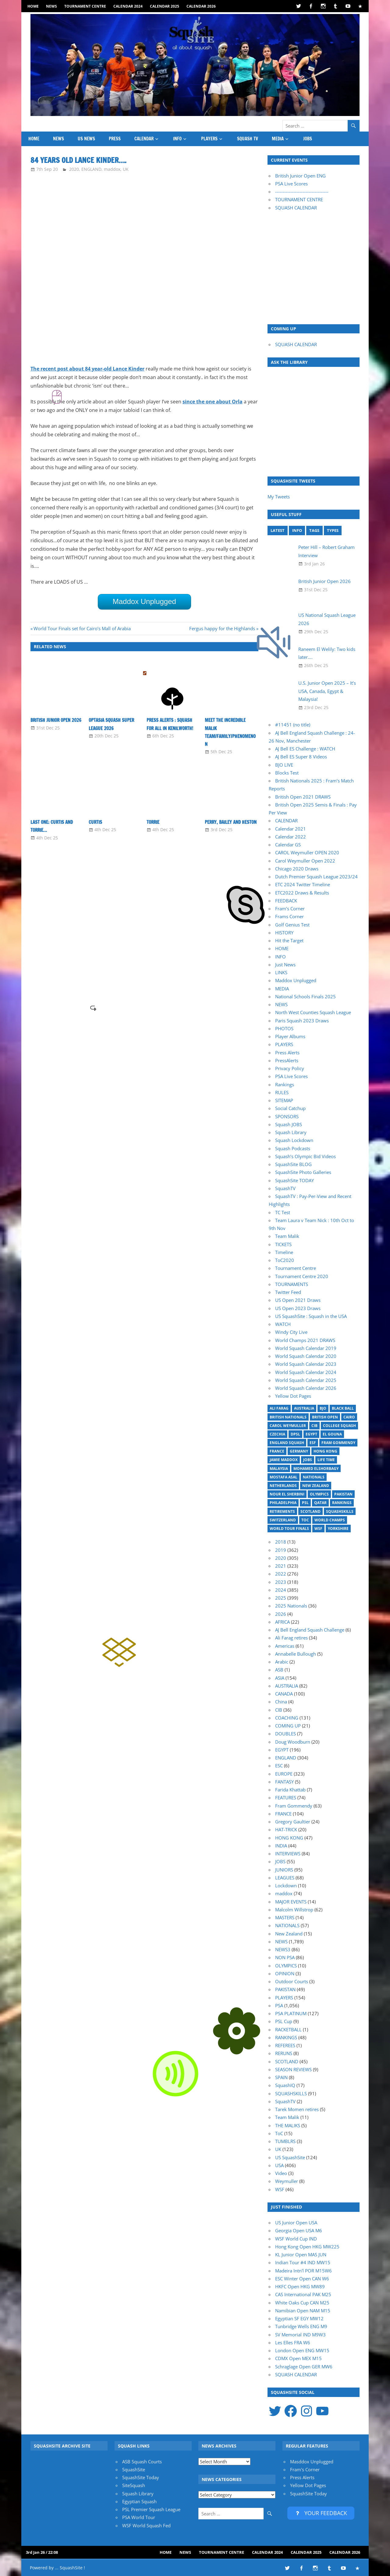 The height and width of the screenshot is (2576, 390). What do you see at coordinates (246, 905) in the screenshot?
I see `open Skype app` at bounding box center [246, 905].